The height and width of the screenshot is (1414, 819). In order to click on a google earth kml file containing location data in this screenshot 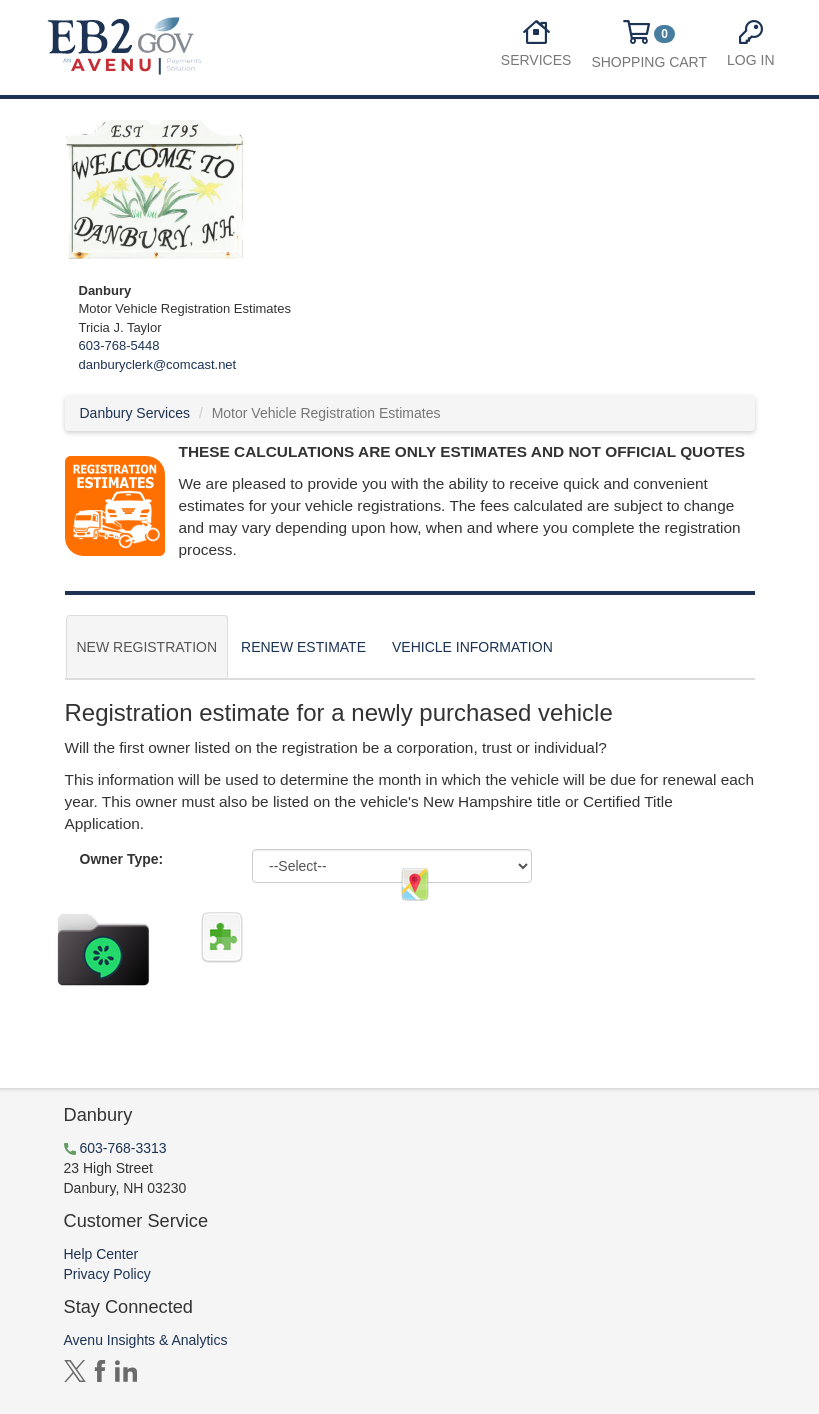, I will do `click(415, 884)`.